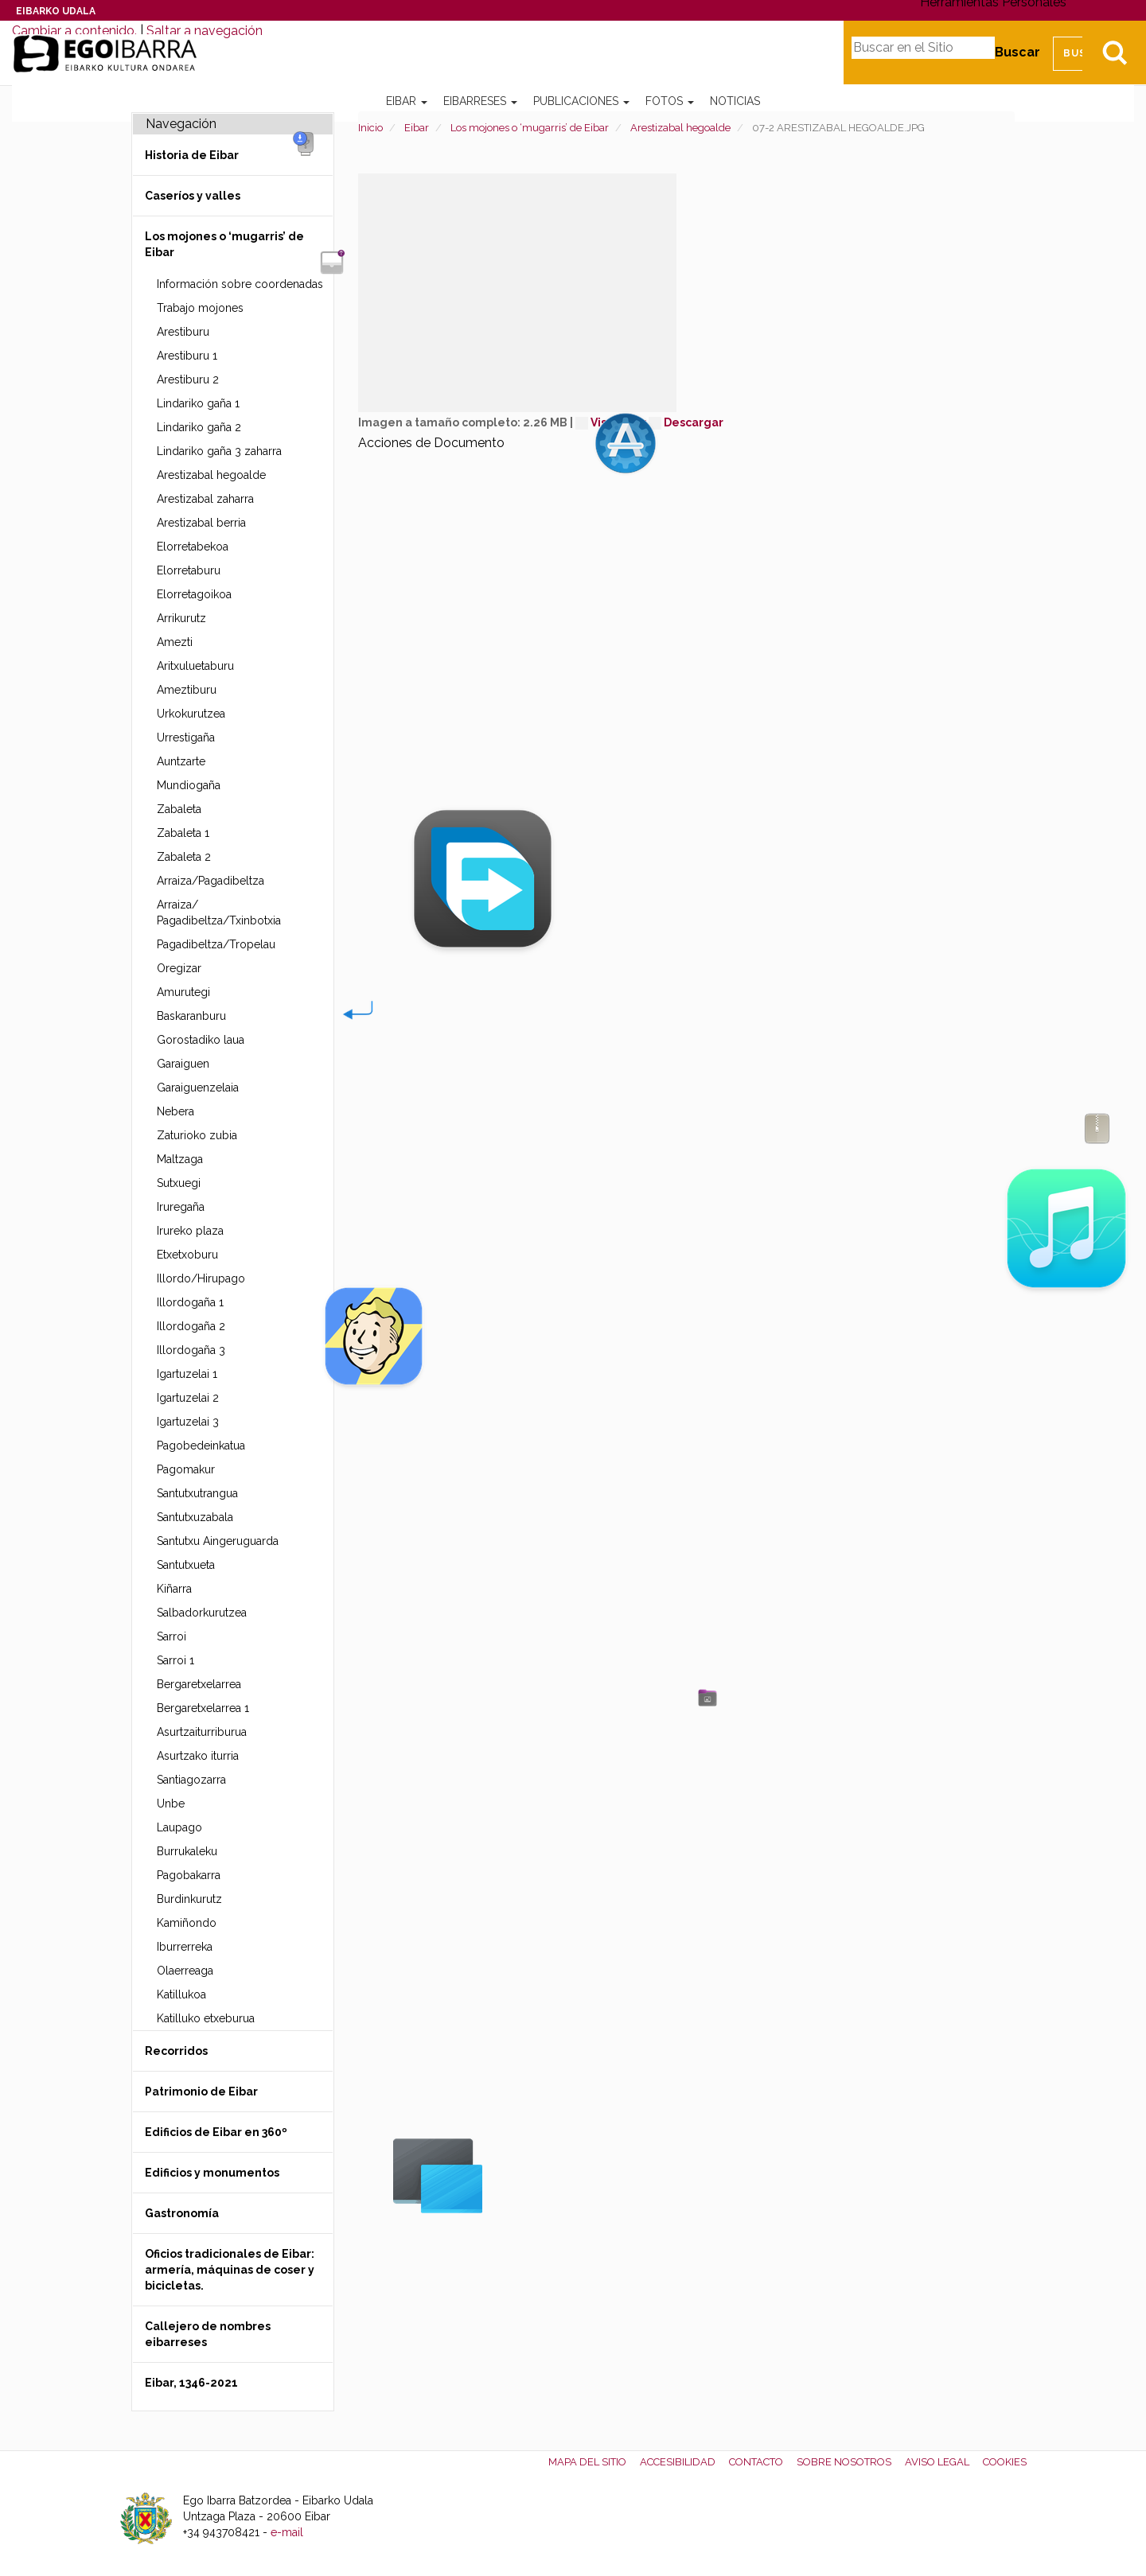 The width and height of the screenshot is (1146, 2576). I want to click on open elisa music player, so click(1066, 1228).